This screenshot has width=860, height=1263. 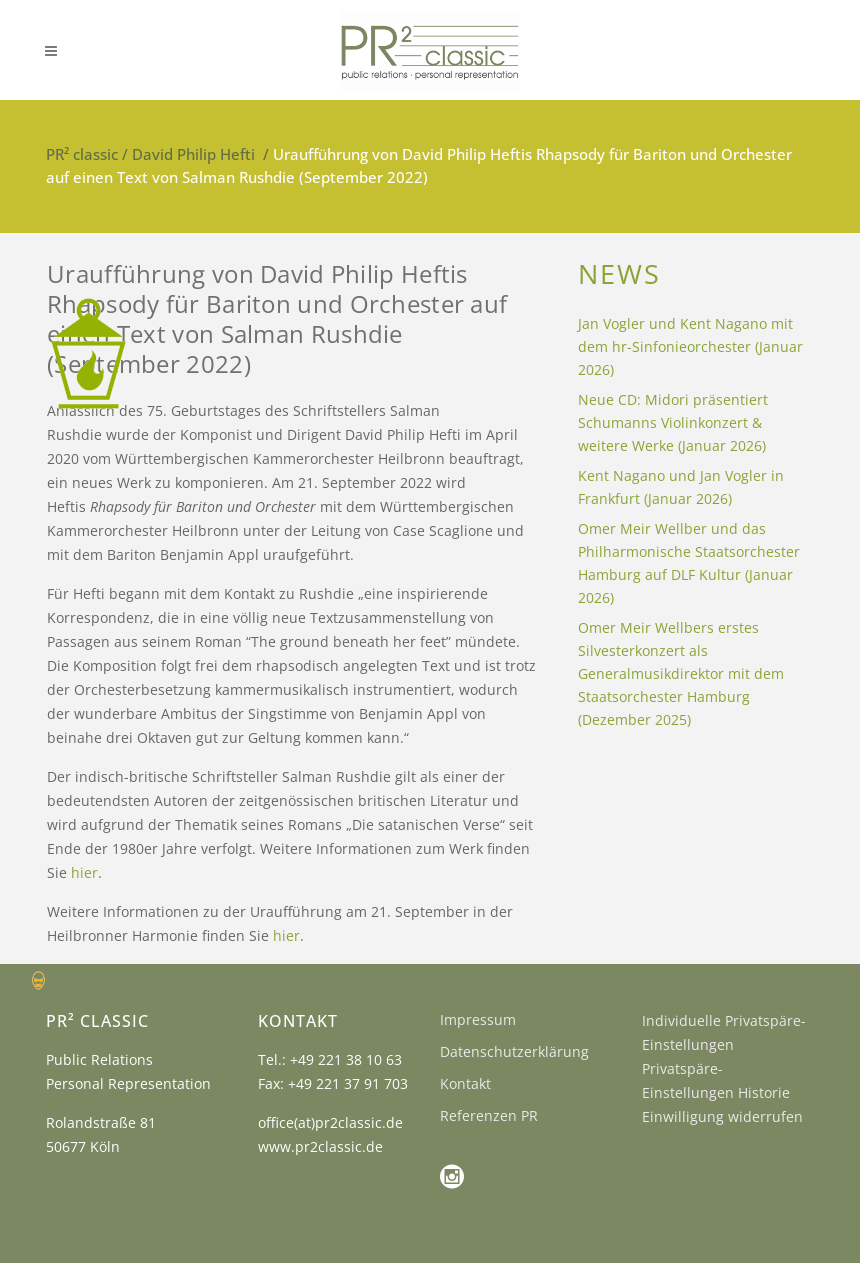 What do you see at coordinates (88, 353) in the screenshot?
I see `toggle lantern or light source on/off` at bounding box center [88, 353].